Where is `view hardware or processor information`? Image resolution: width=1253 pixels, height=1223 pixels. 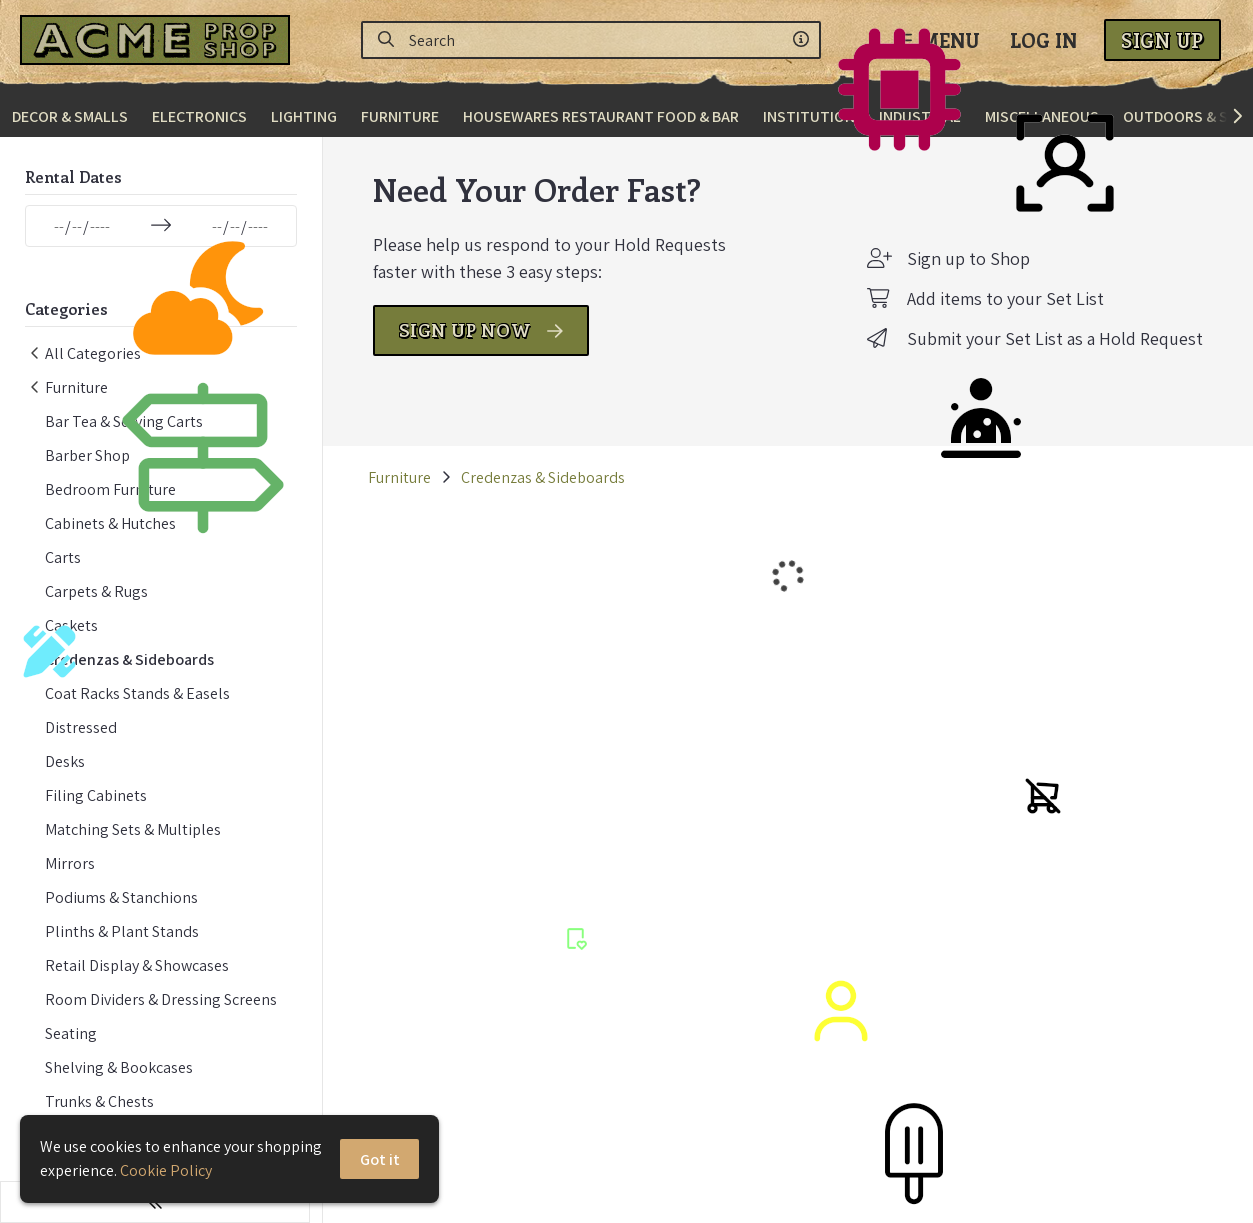 view hardware or processor information is located at coordinates (899, 89).